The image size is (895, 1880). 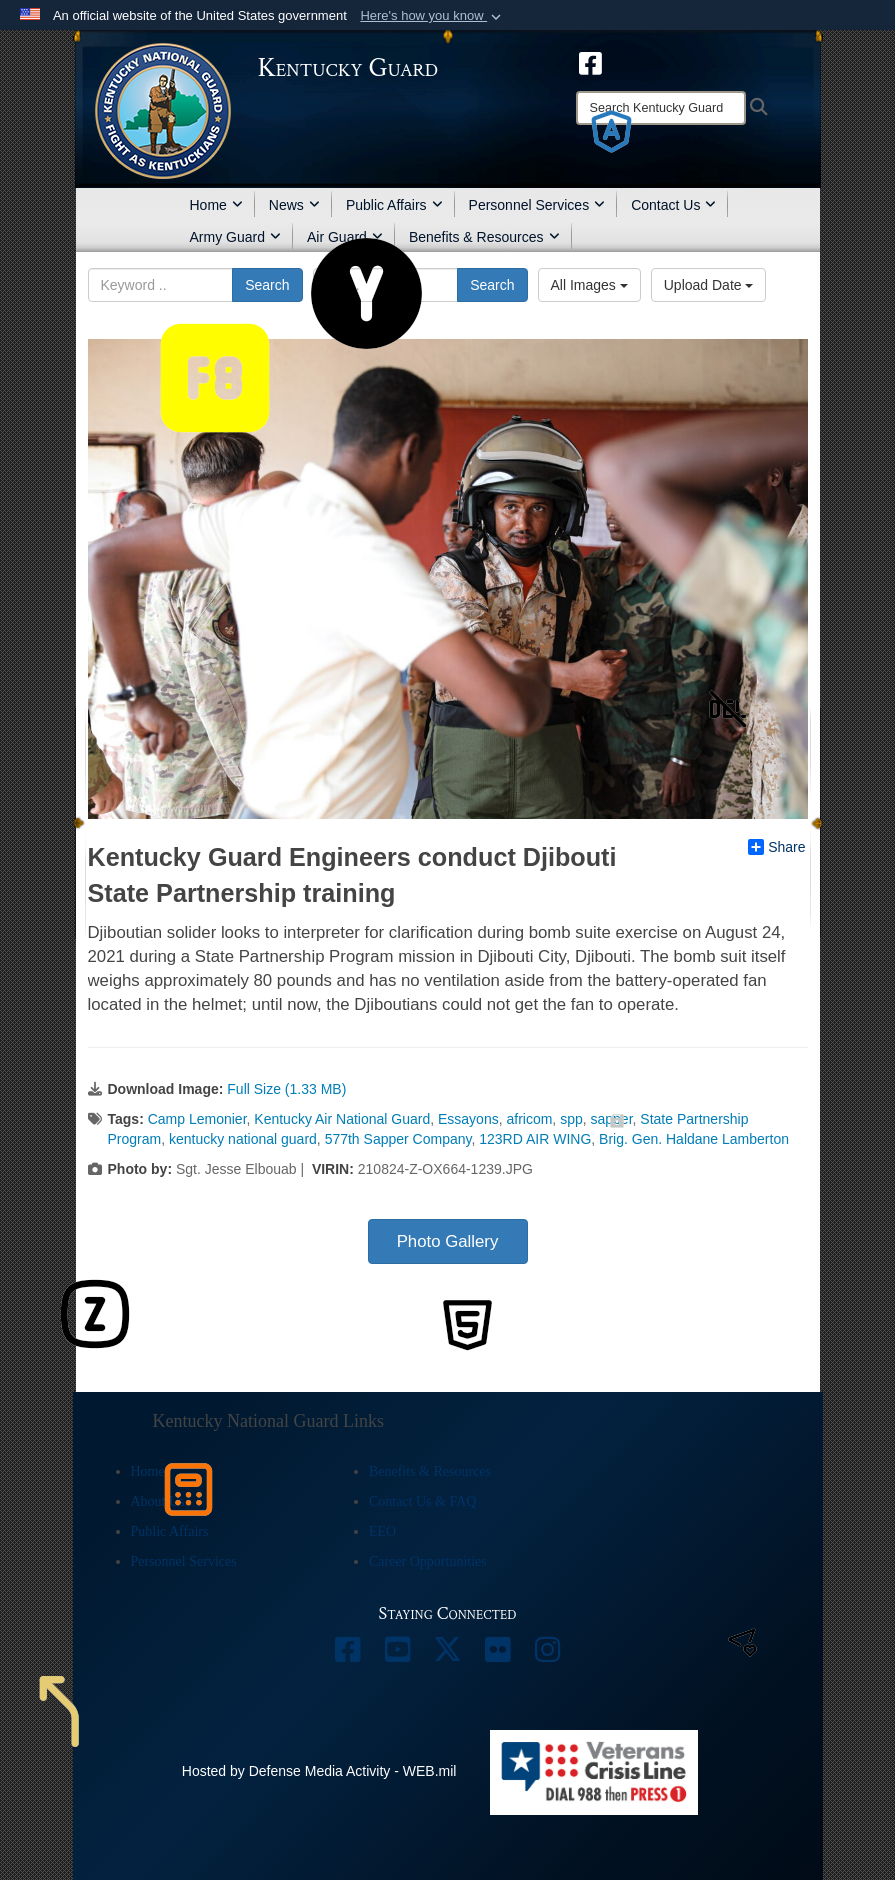 I want to click on bear left at the next turn, so click(x=57, y=1711).